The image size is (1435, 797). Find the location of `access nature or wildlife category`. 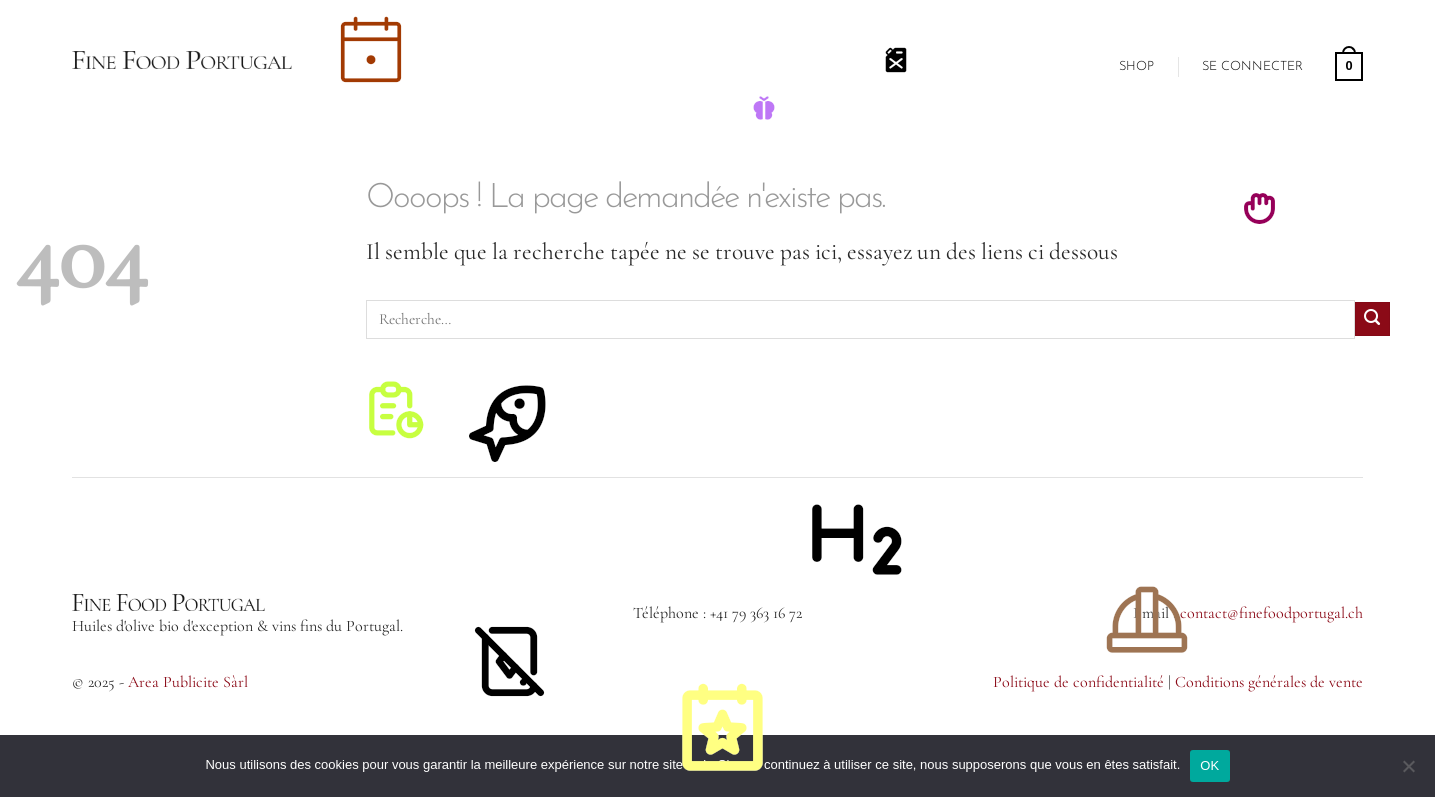

access nature or wildlife category is located at coordinates (764, 108).